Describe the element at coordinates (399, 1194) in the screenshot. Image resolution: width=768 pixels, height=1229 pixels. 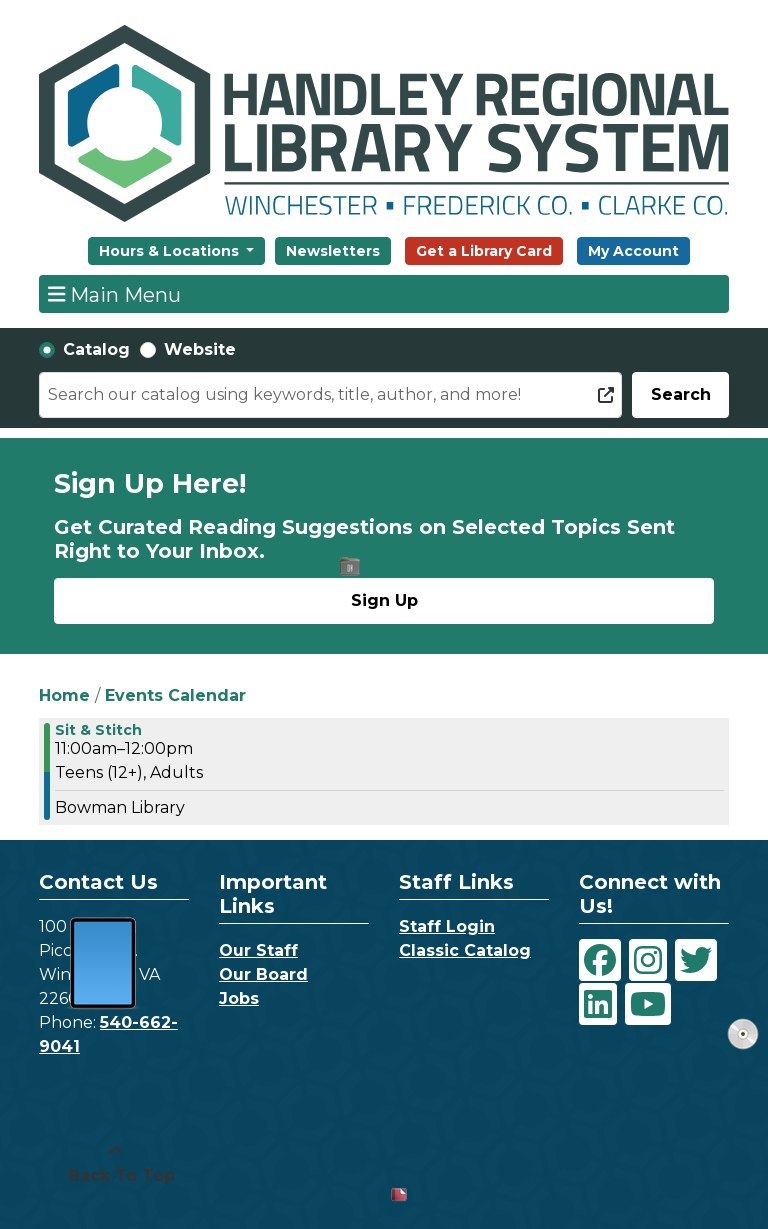
I see `change desktop wallpaper settings` at that location.